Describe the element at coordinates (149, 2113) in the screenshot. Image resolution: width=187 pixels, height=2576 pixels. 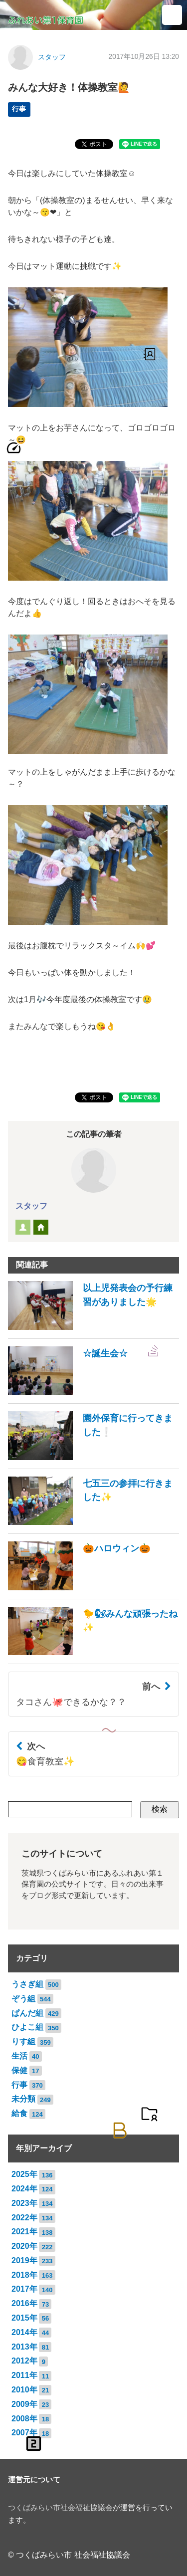
I see `access user profile folder` at that location.